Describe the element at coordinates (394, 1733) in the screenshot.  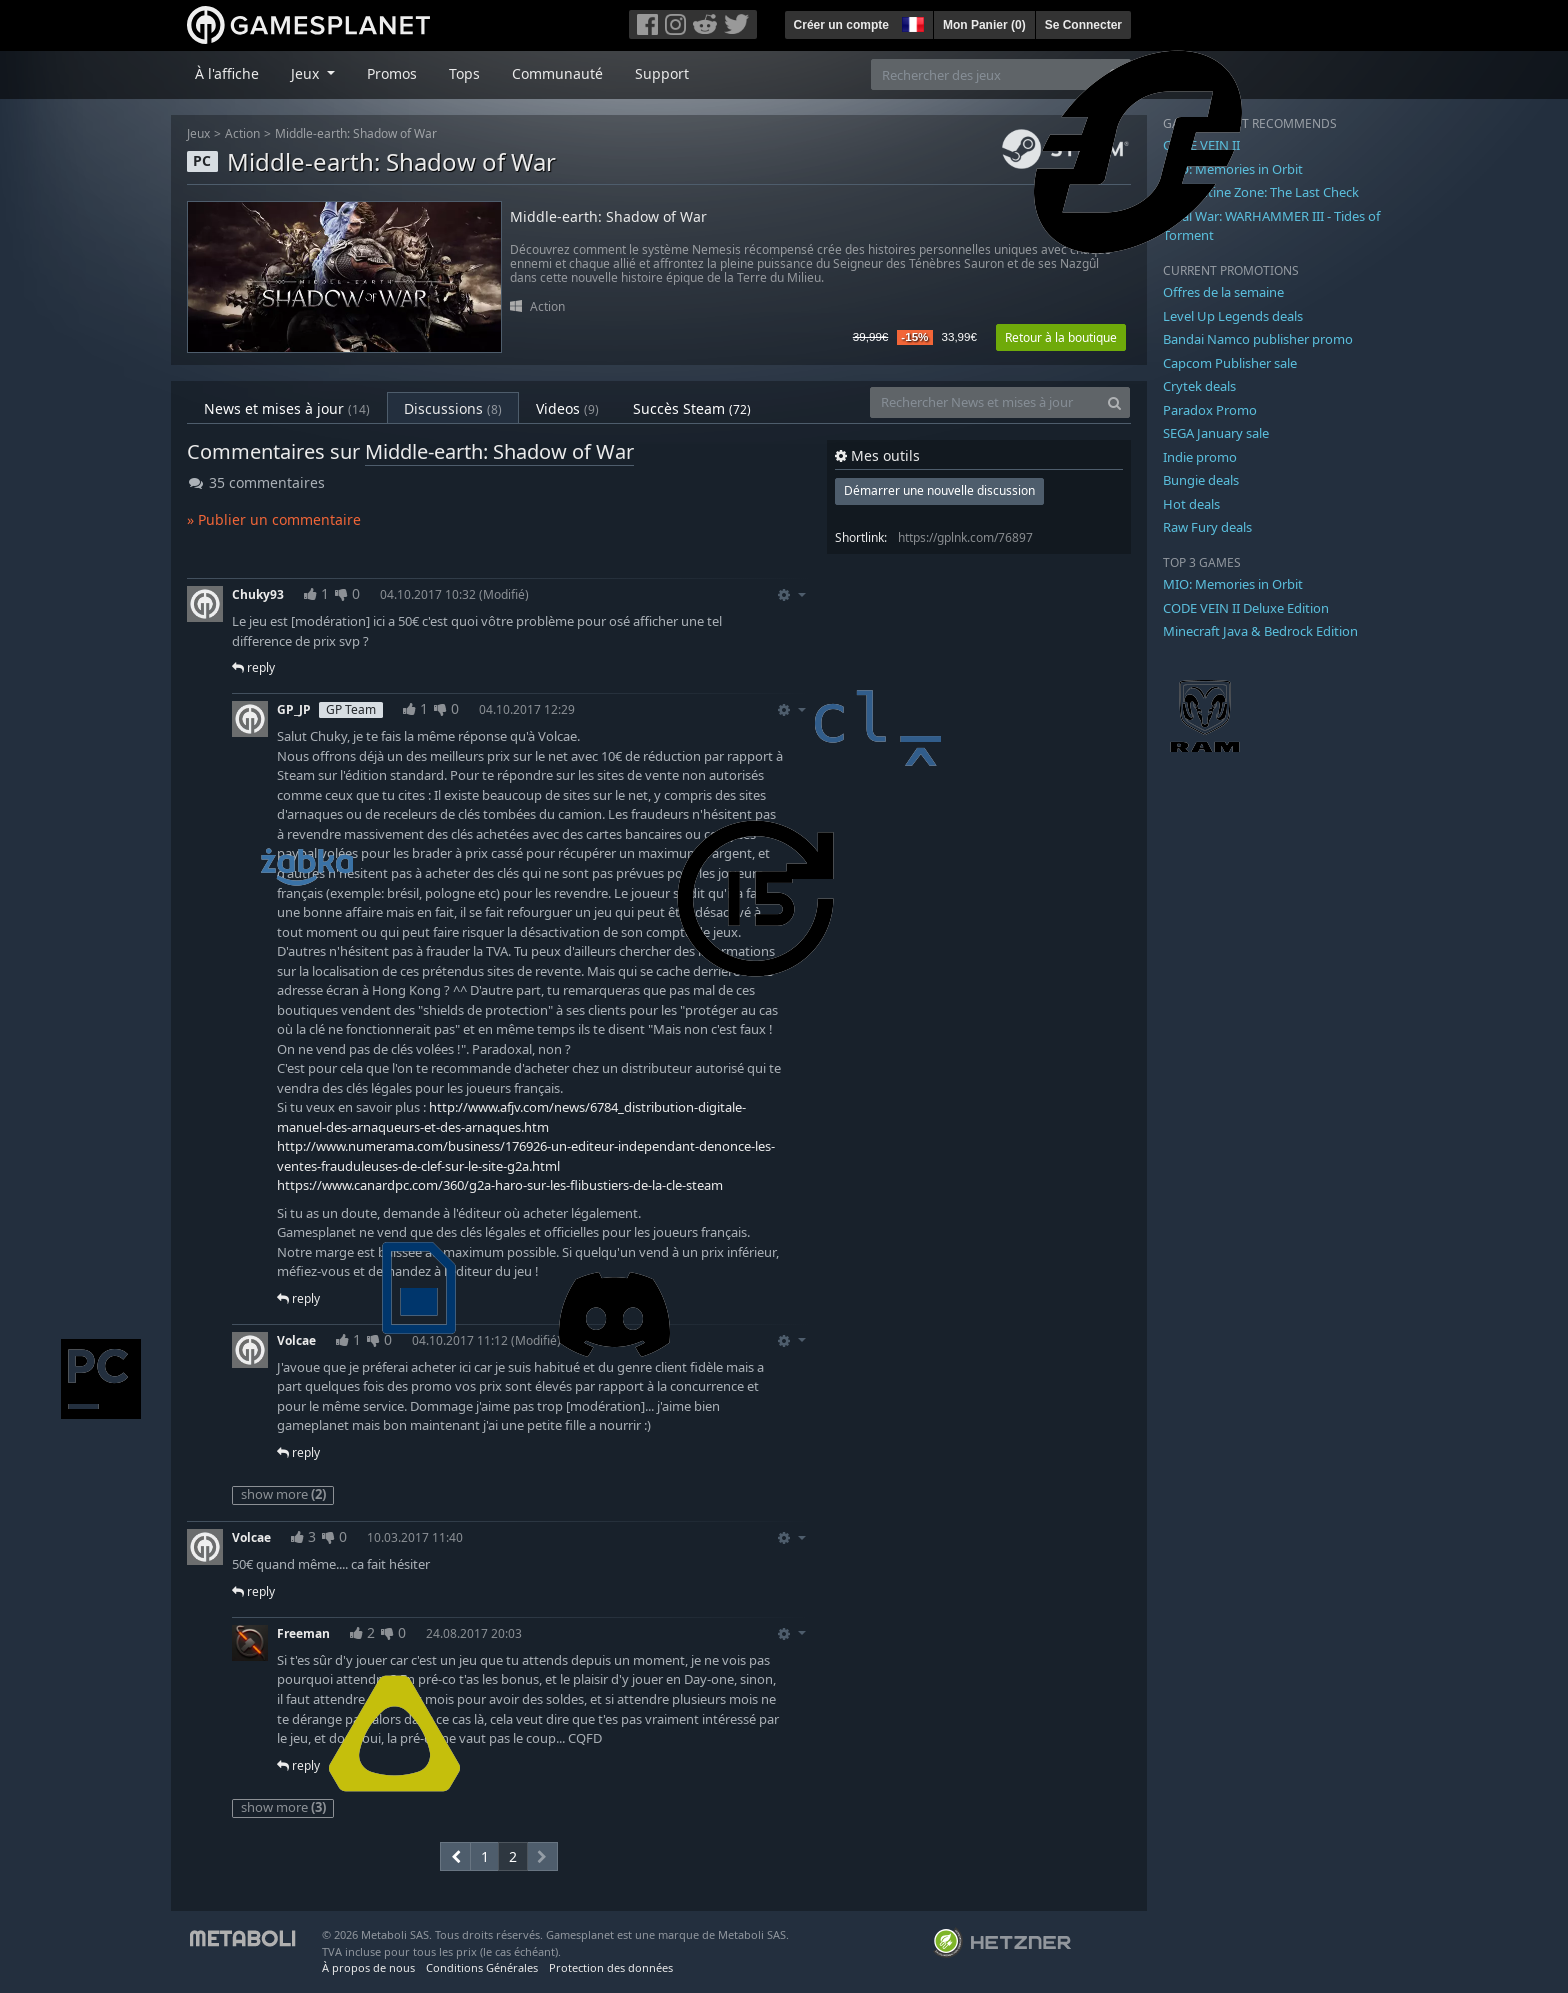
I see `HTC Vive brand logo` at that location.